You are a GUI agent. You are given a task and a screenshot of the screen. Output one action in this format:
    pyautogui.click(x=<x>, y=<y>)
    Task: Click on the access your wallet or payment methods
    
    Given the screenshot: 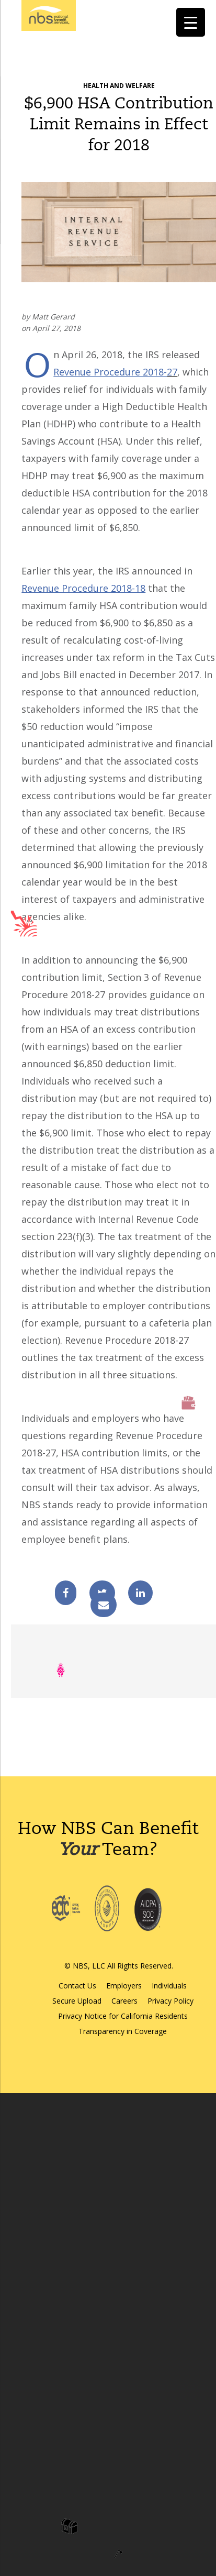 What is the action you would take?
    pyautogui.click(x=188, y=1403)
    